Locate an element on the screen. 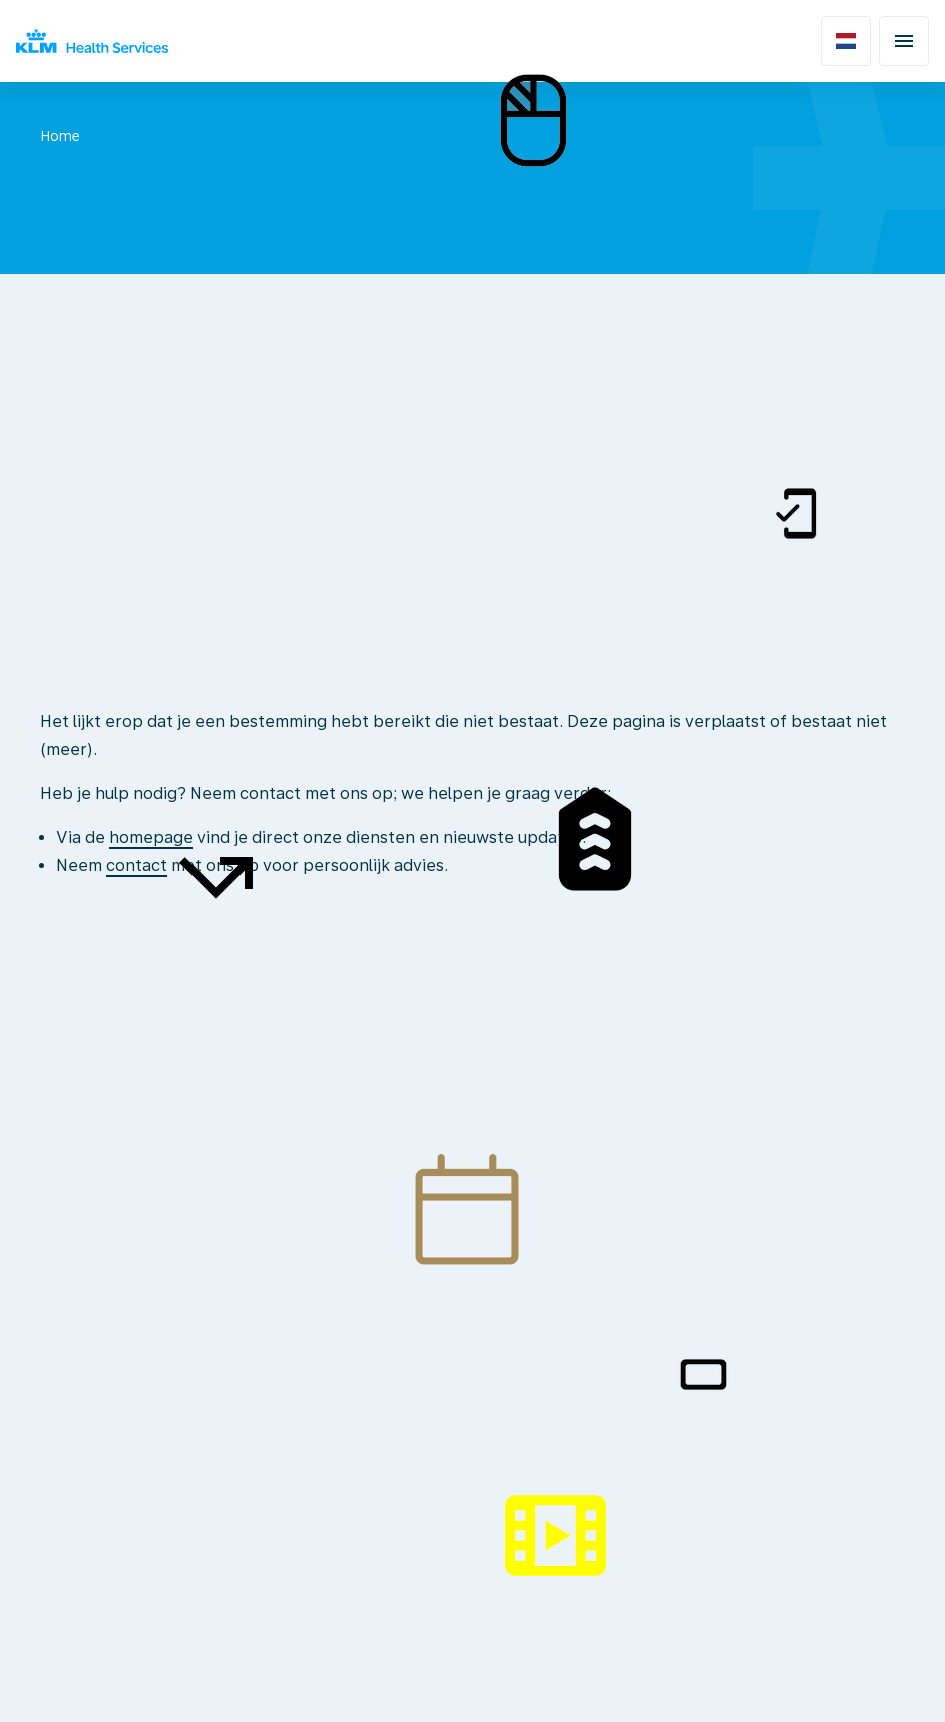 The width and height of the screenshot is (945, 1722). indicates an outgoing call that wasn't answered is located at coordinates (216, 877).